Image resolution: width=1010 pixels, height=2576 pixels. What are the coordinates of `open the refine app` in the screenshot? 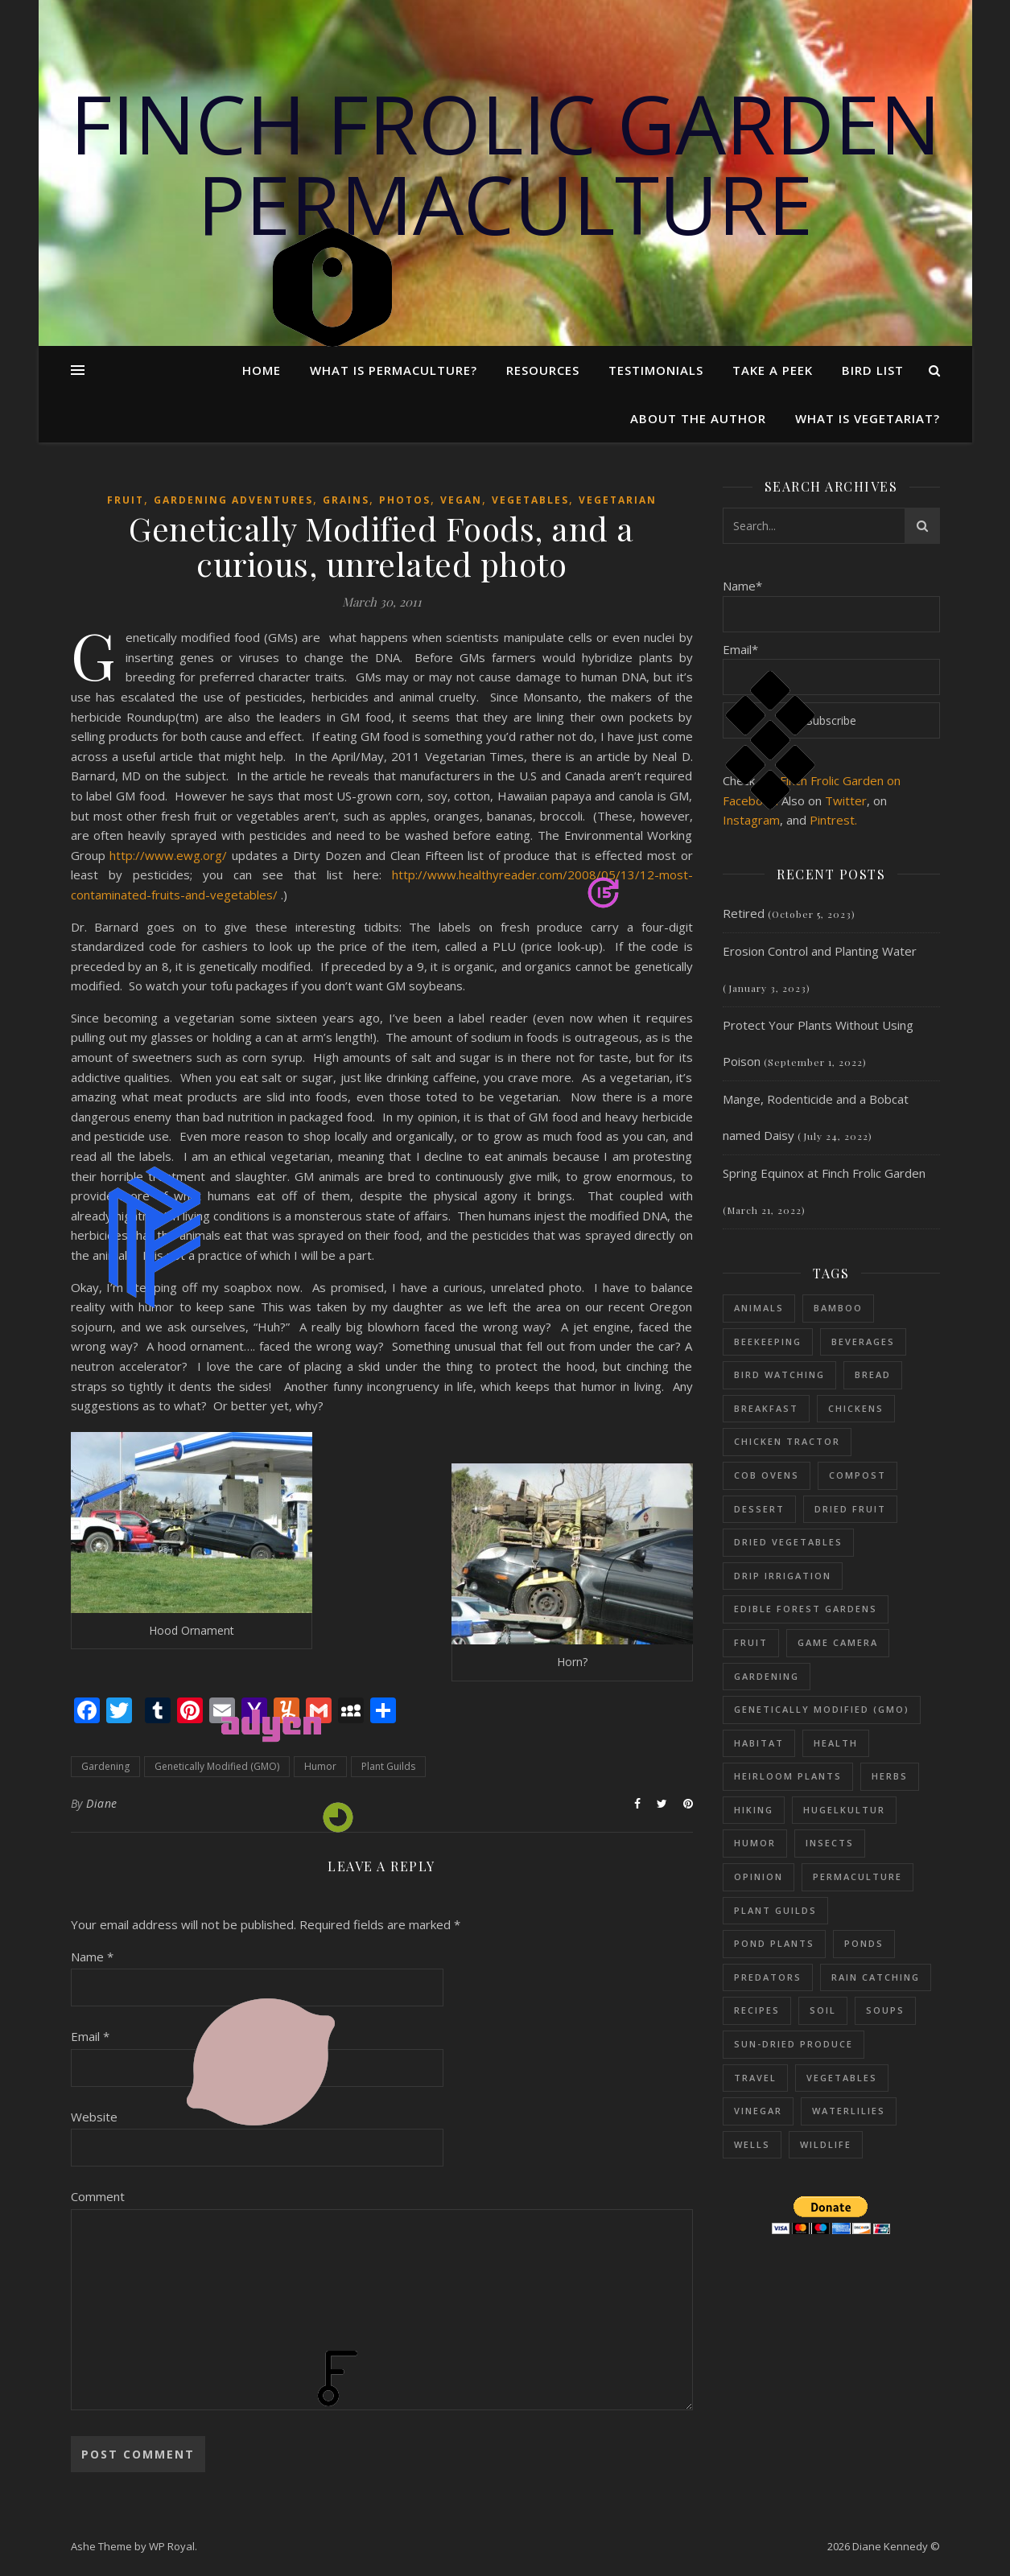 It's located at (332, 287).